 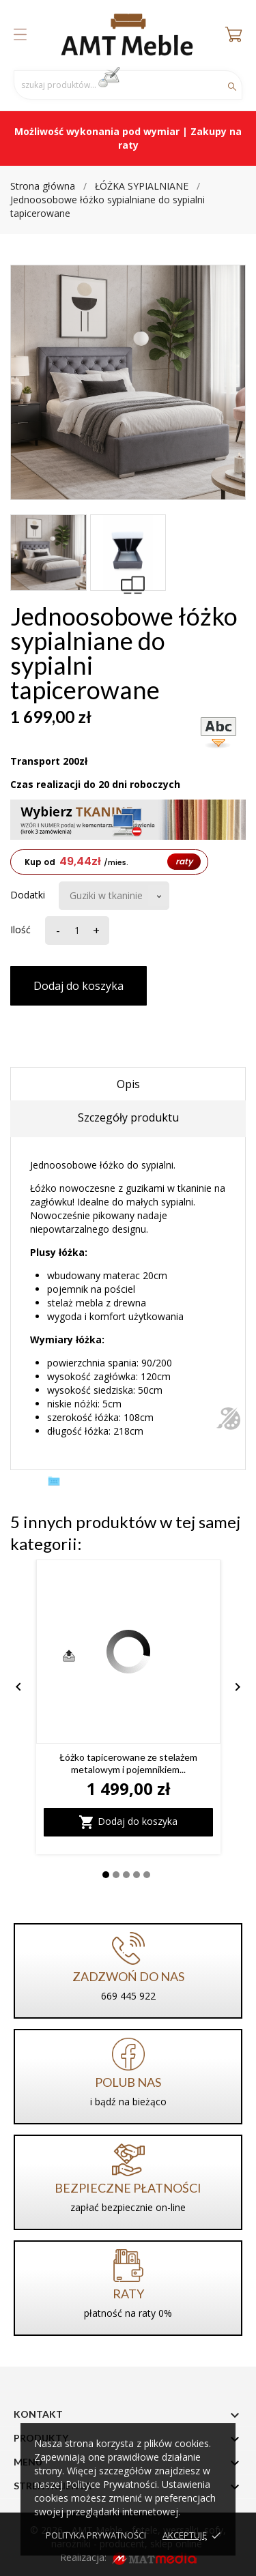 I want to click on access shared group folder, so click(x=54, y=1481).